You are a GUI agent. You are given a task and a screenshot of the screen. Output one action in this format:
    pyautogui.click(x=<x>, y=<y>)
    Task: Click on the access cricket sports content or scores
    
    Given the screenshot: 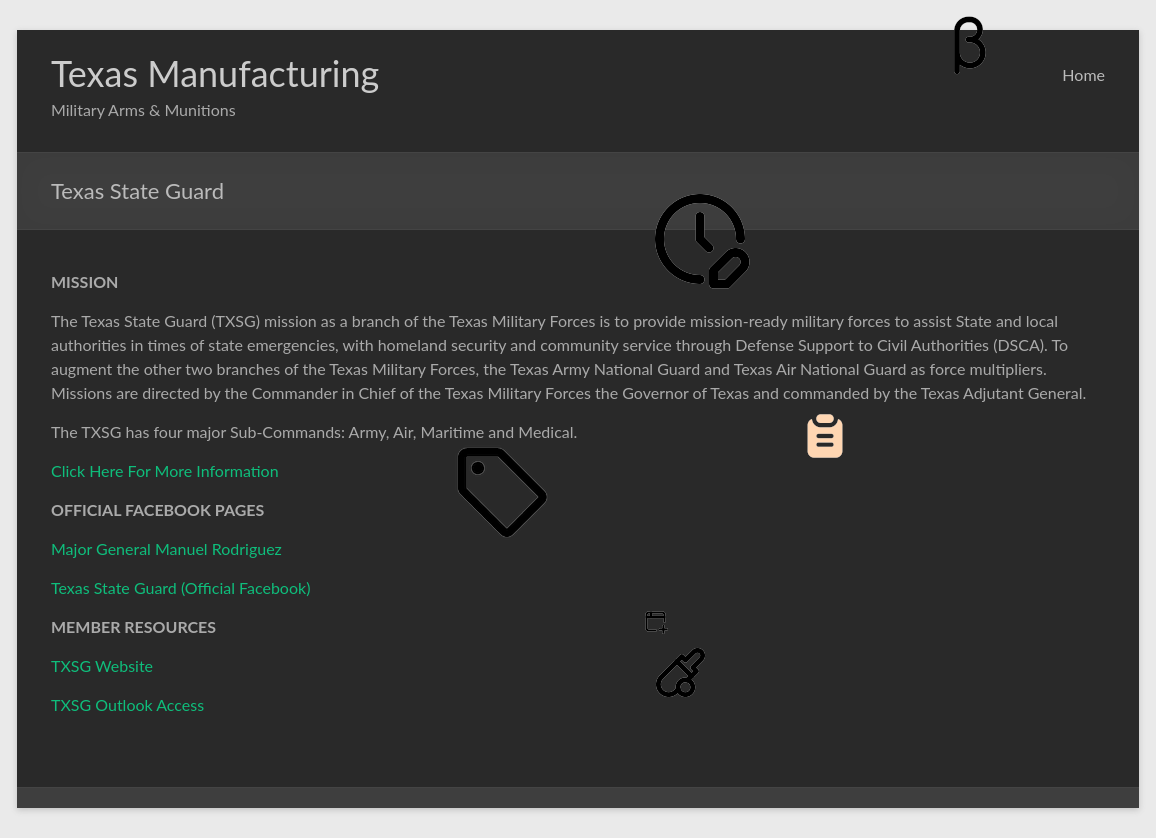 What is the action you would take?
    pyautogui.click(x=680, y=672)
    